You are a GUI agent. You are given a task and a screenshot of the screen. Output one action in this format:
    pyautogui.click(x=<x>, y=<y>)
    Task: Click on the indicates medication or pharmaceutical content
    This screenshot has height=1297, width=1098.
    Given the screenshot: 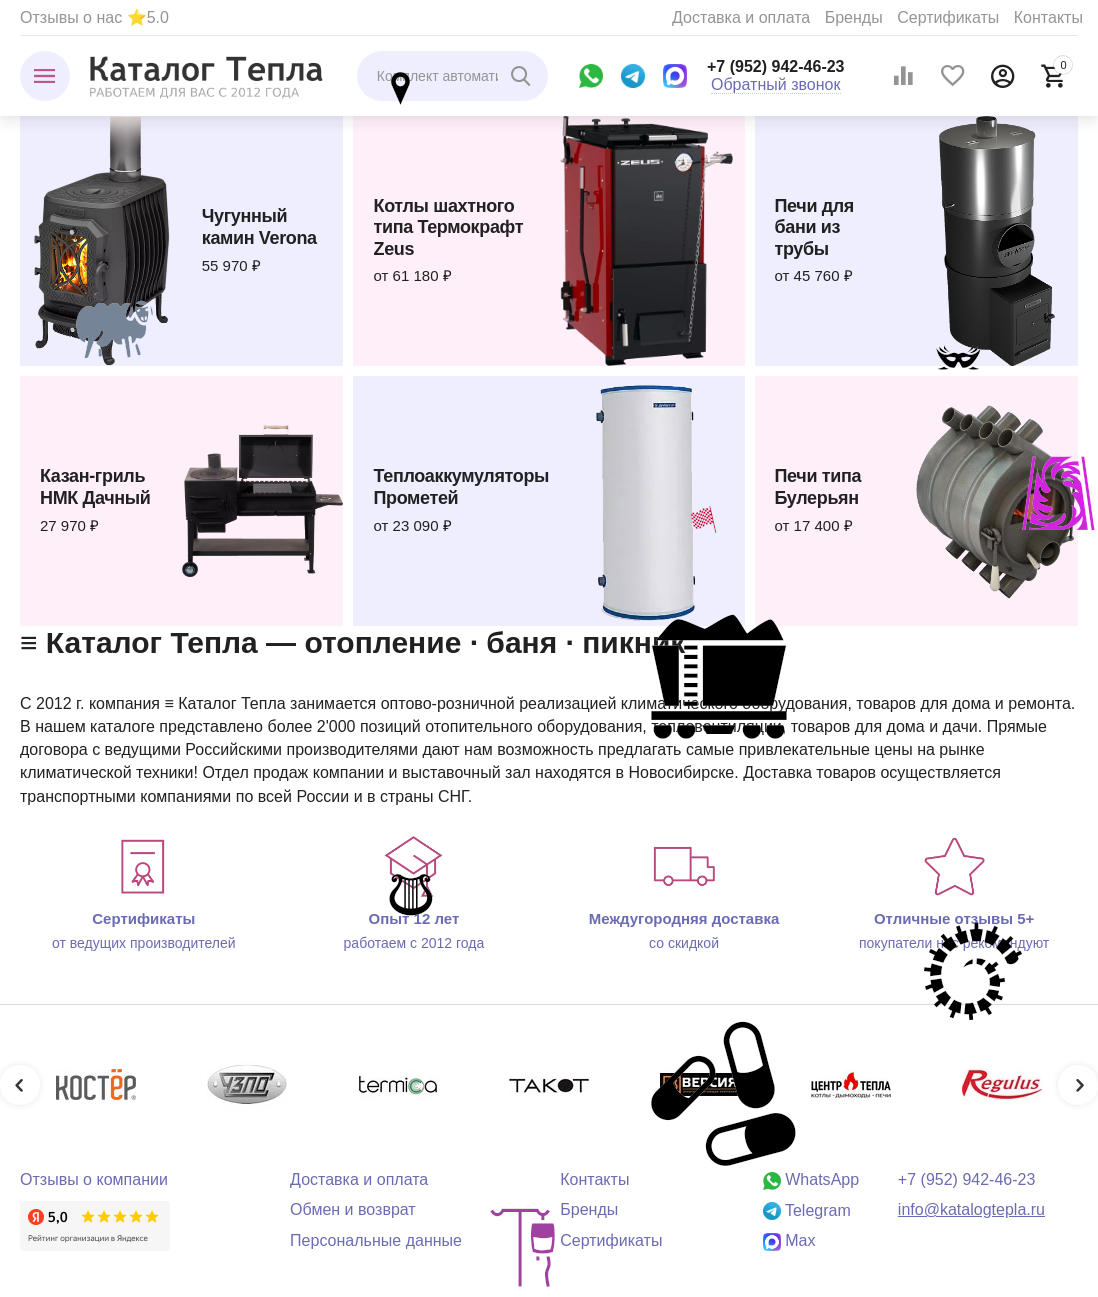 What is the action you would take?
    pyautogui.click(x=722, y=1093)
    